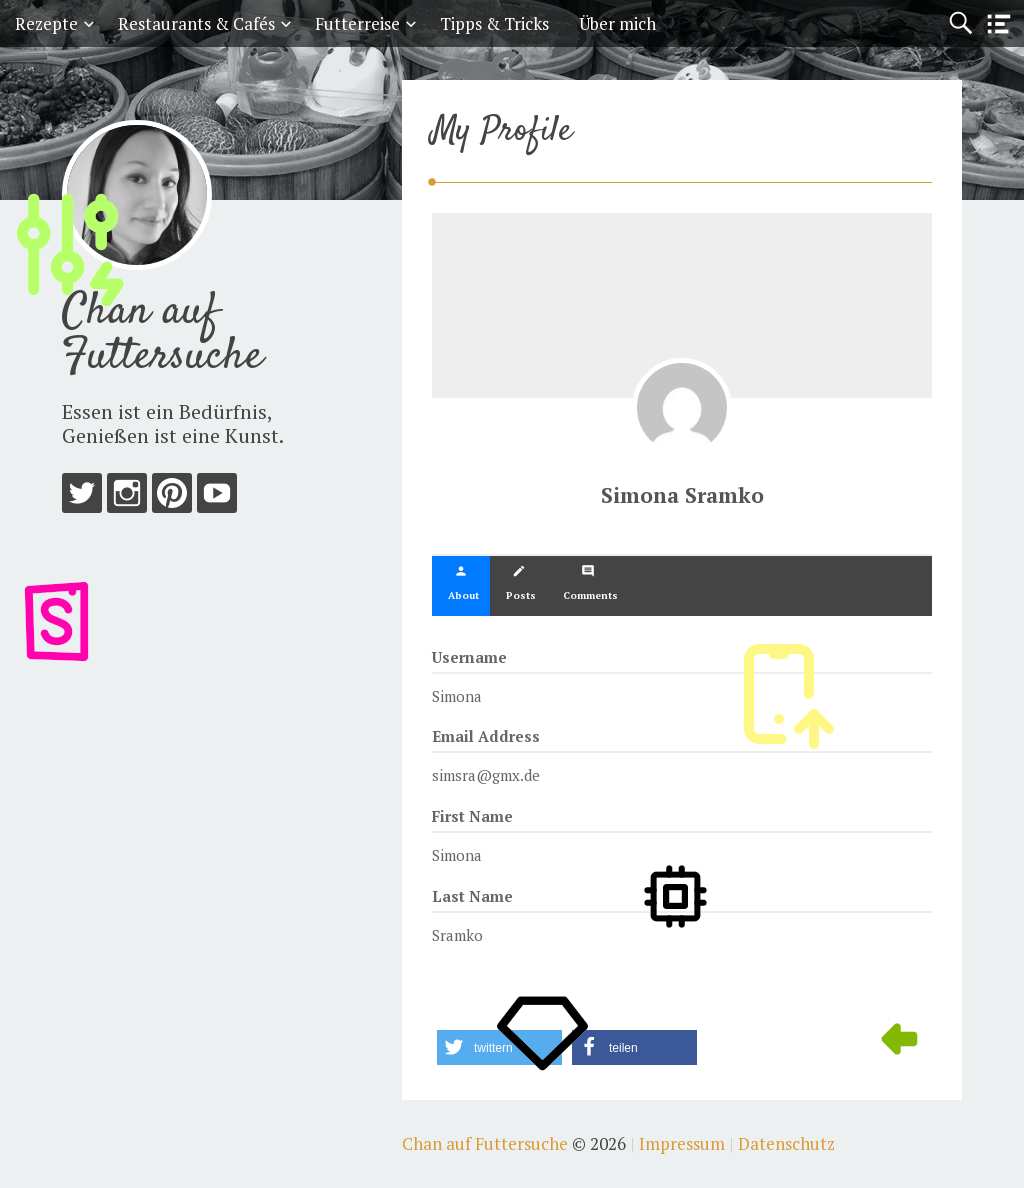  Describe the element at coordinates (56, 621) in the screenshot. I see `open Storybook documentation` at that location.